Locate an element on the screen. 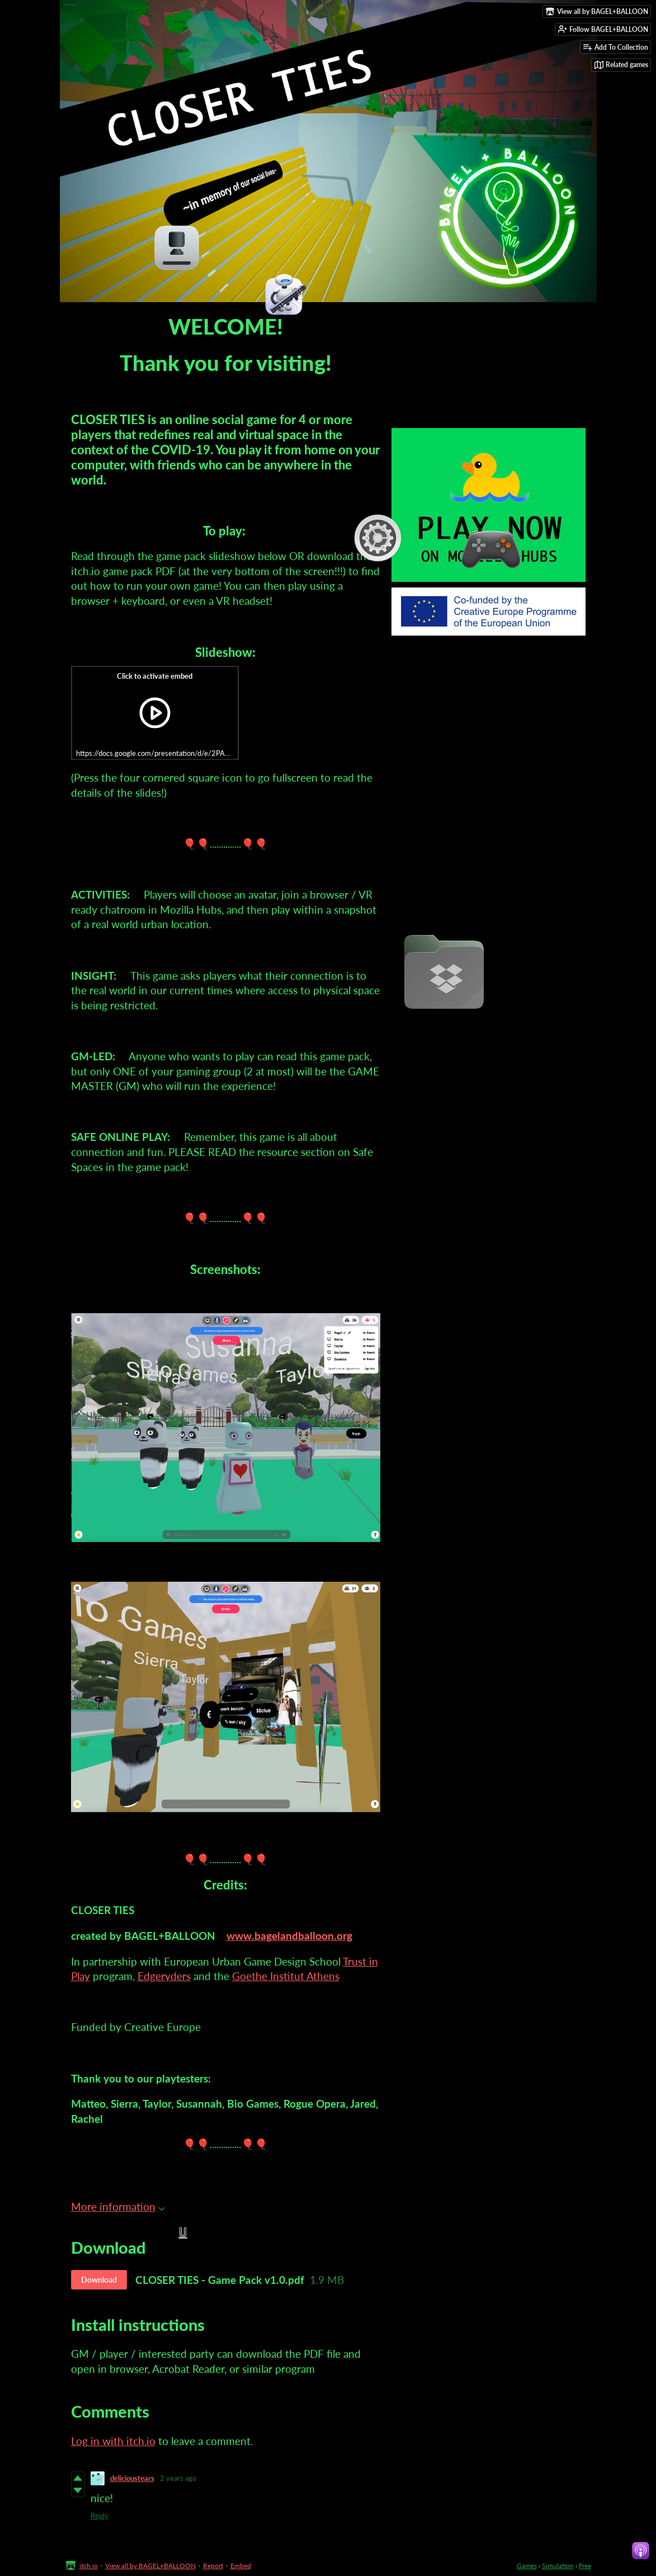 Image resolution: width=656 pixels, height=2576 pixels. open the podcasts app is located at coordinates (640, 2550).